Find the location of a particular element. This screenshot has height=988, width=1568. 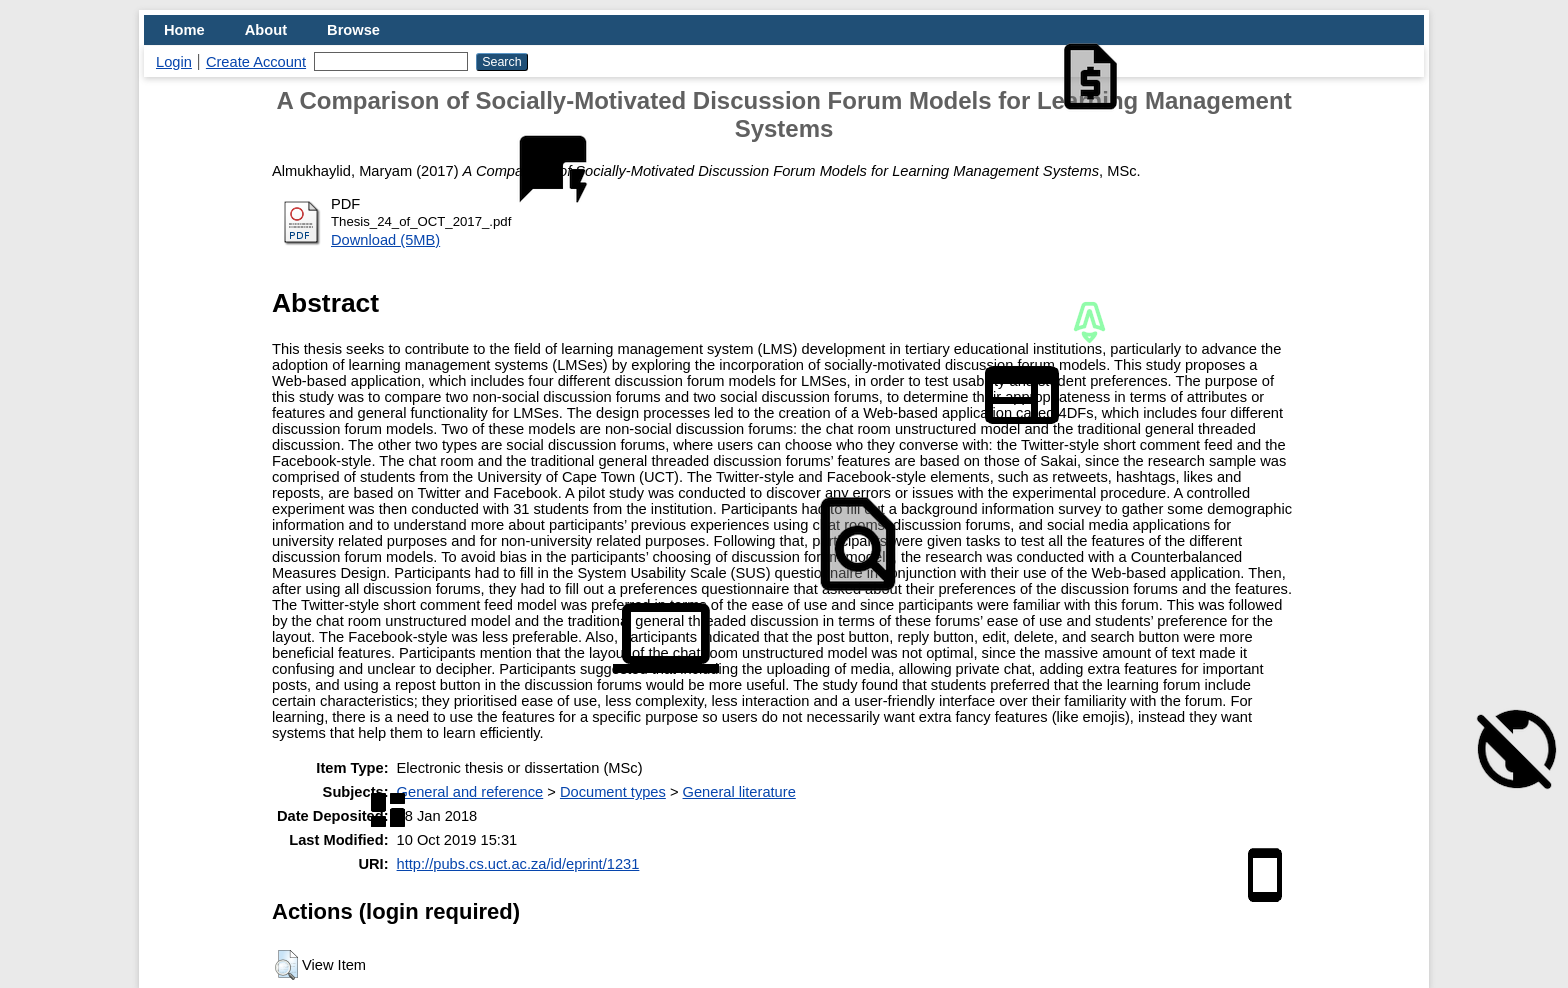

astro framework logo is located at coordinates (1089, 321).